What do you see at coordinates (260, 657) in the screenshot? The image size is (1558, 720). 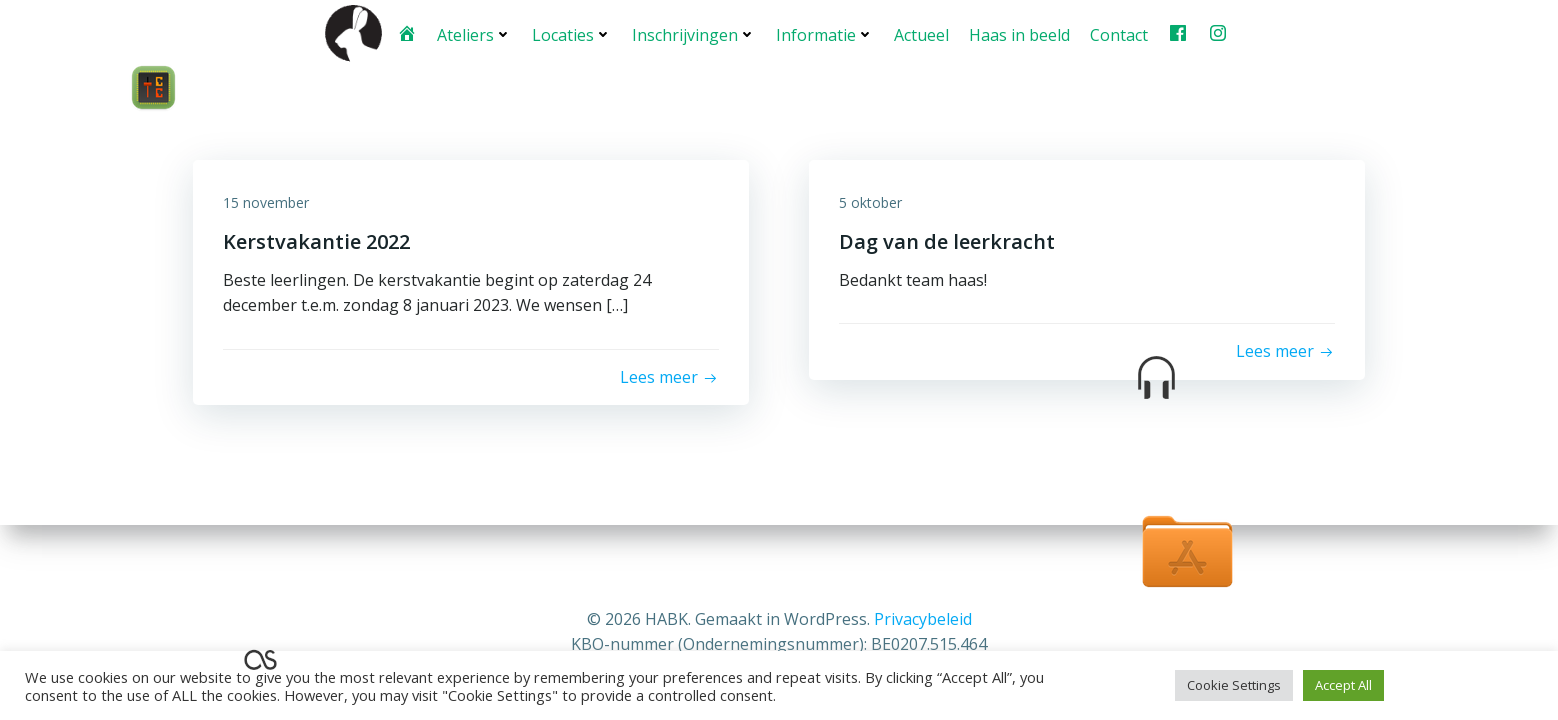 I see `connect your last.fm account` at bounding box center [260, 657].